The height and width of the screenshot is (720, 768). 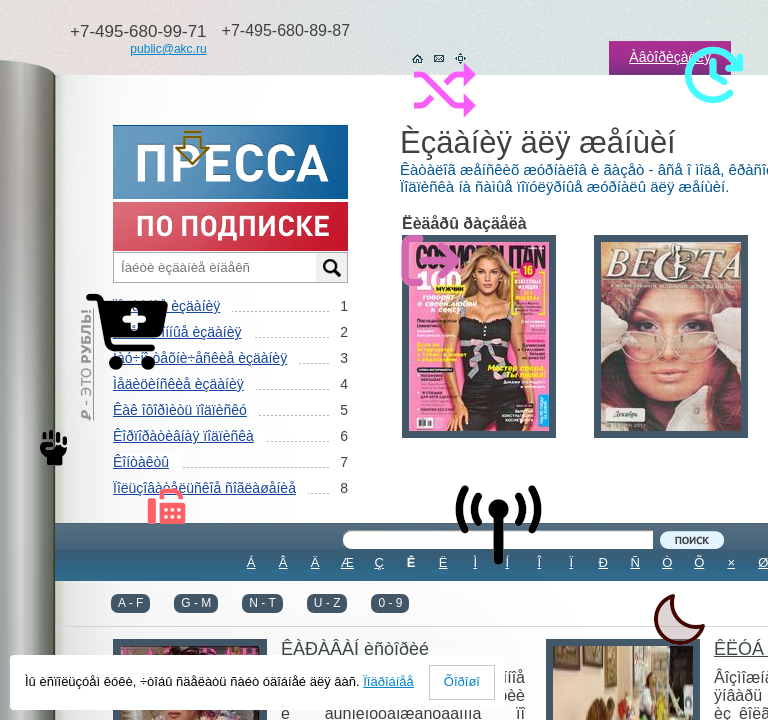 What do you see at coordinates (713, 75) in the screenshot?
I see `restore to a previous version` at bounding box center [713, 75].